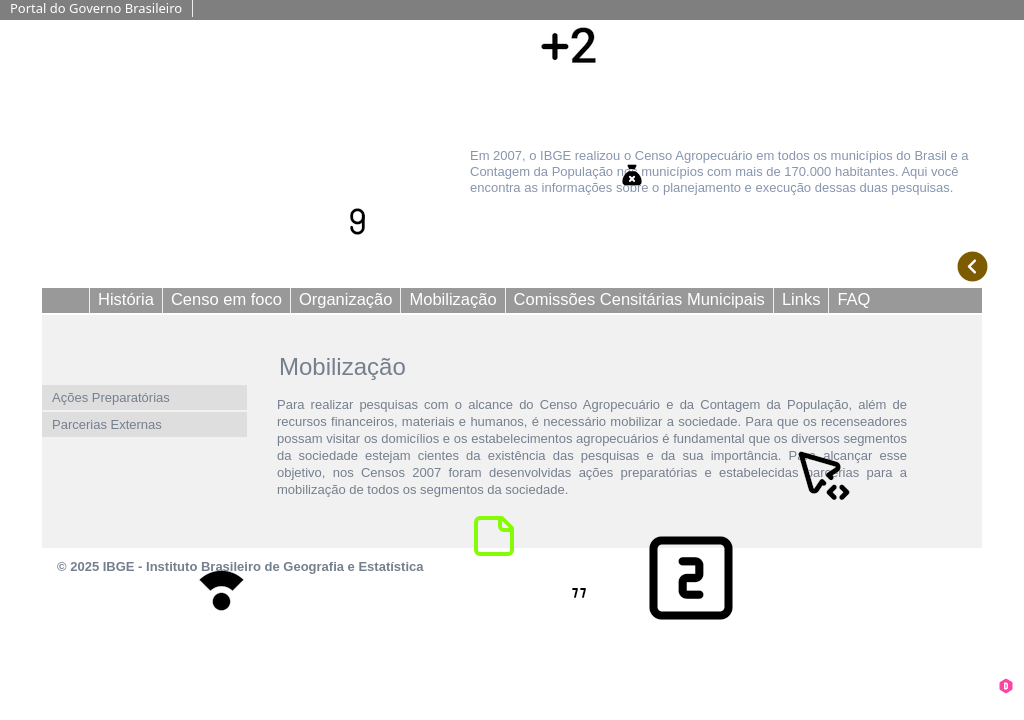 This screenshot has height=720, width=1024. What do you see at coordinates (691, 578) in the screenshot?
I see `indicates step 2 in a multi-step process` at bounding box center [691, 578].